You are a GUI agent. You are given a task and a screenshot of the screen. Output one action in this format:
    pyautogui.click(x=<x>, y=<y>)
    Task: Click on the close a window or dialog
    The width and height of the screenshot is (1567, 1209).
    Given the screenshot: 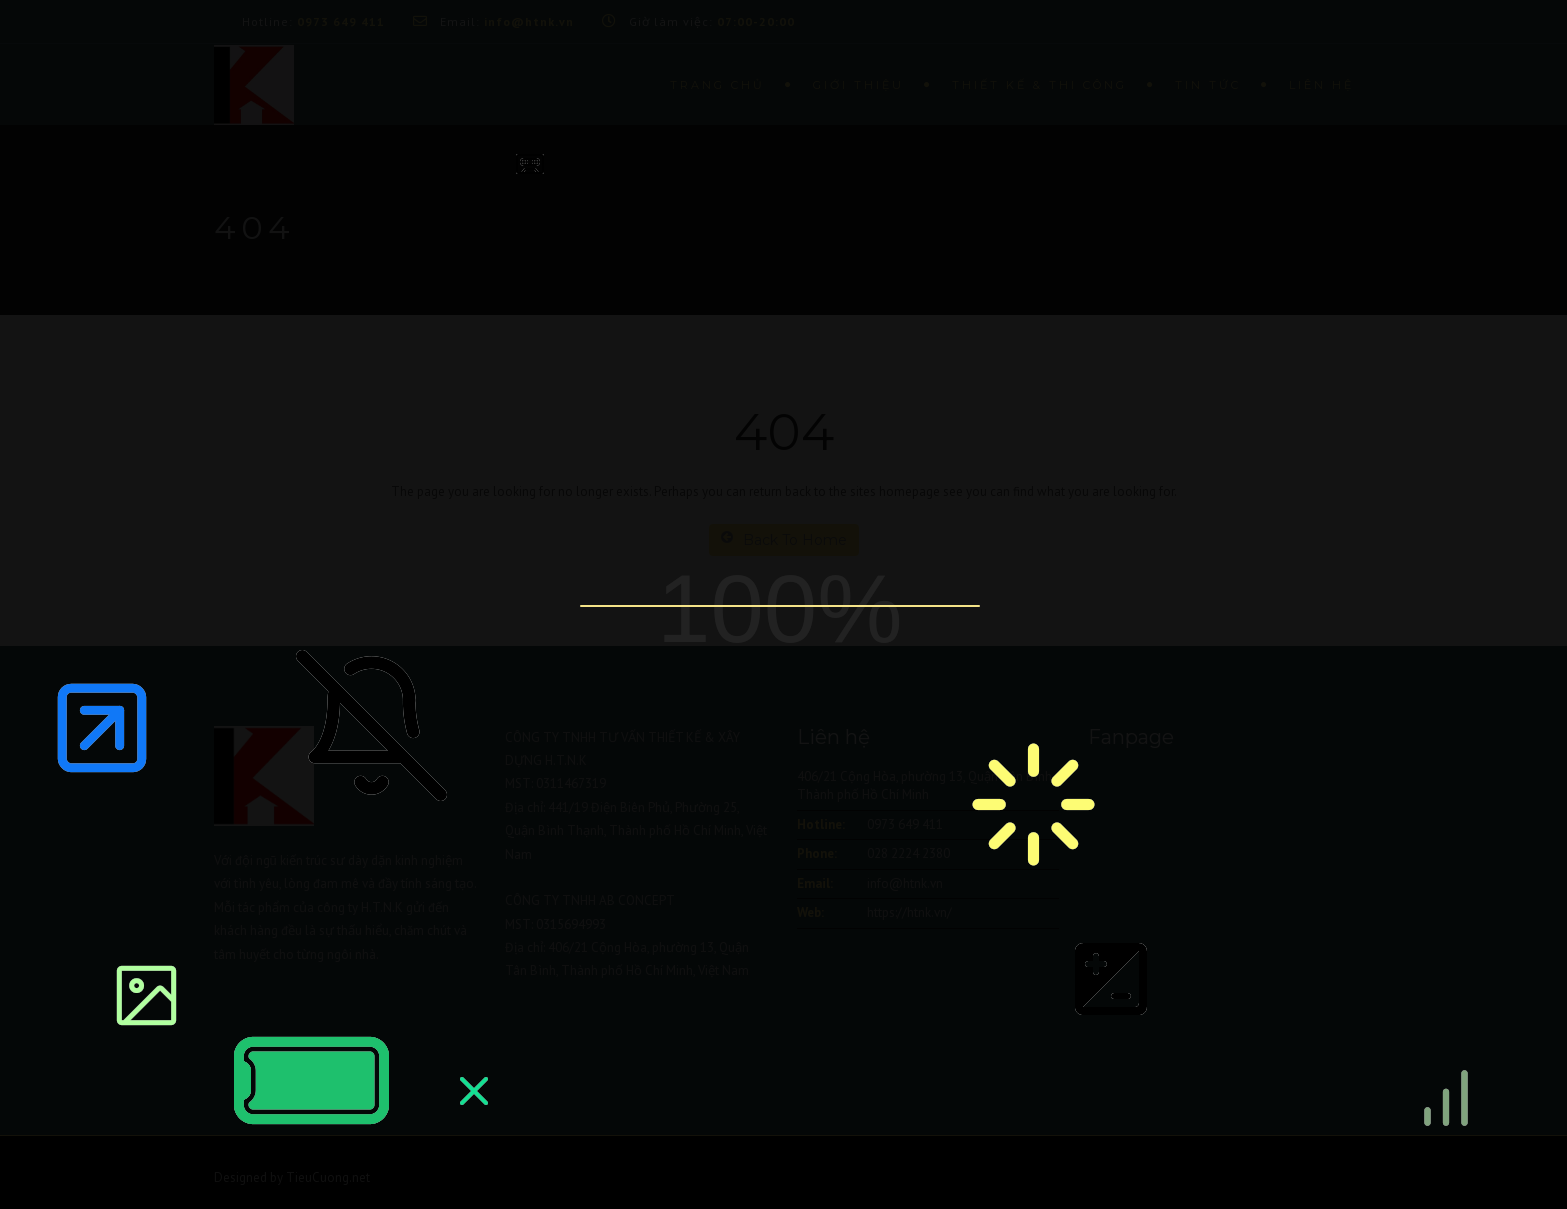 What is the action you would take?
    pyautogui.click(x=474, y=1091)
    